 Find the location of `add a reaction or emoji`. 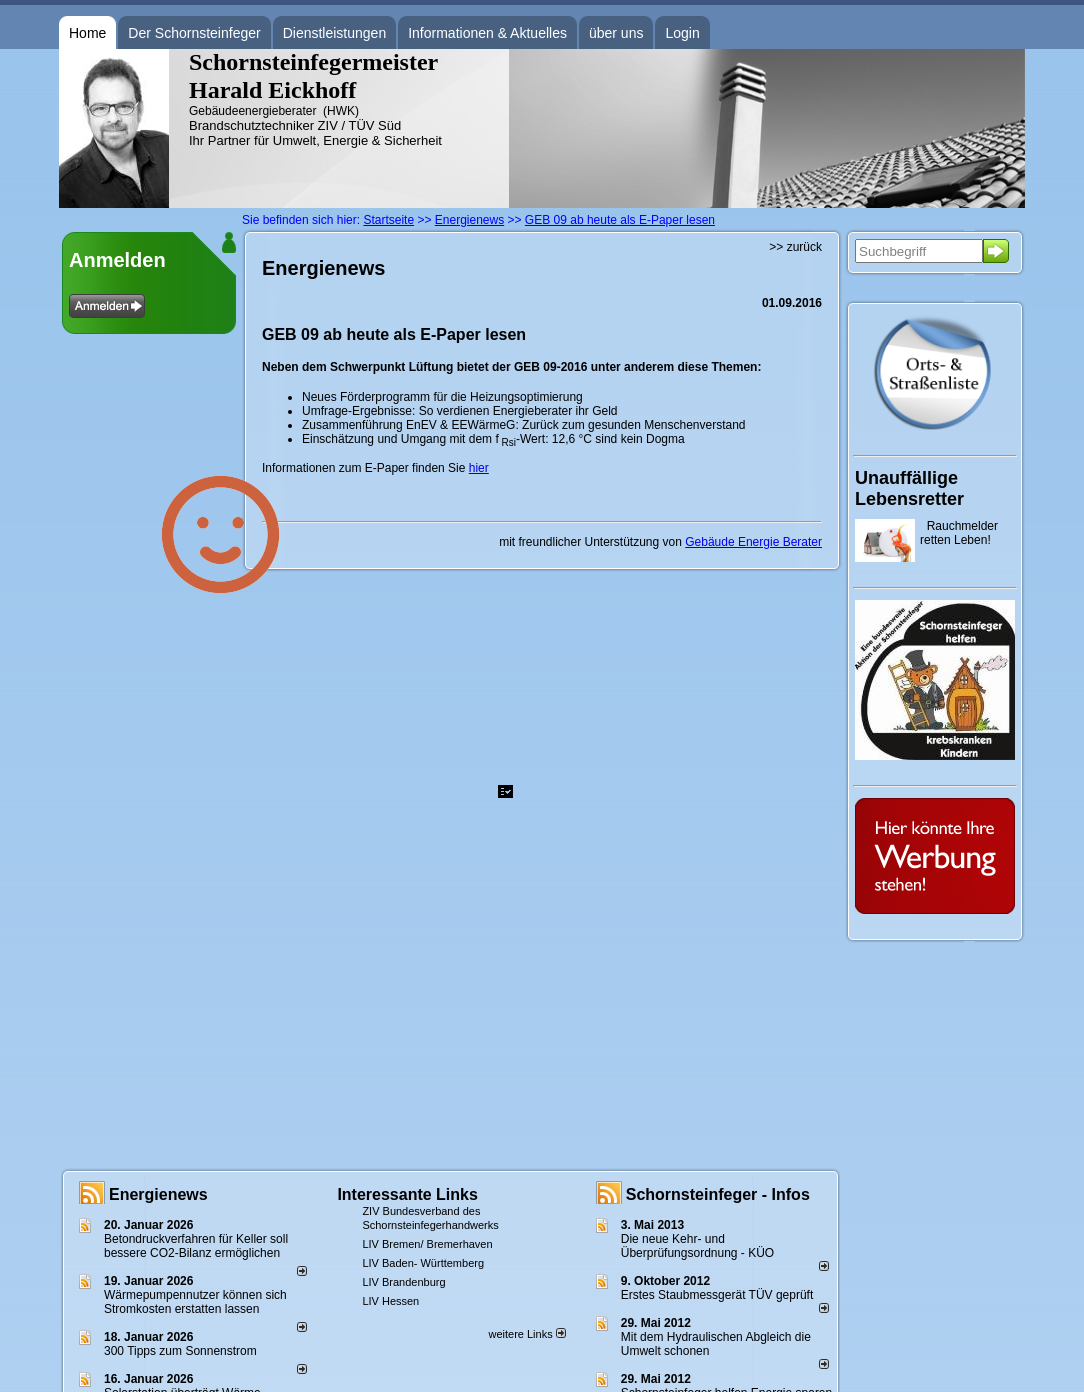

add a reaction or emoji is located at coordinates (220, 534).